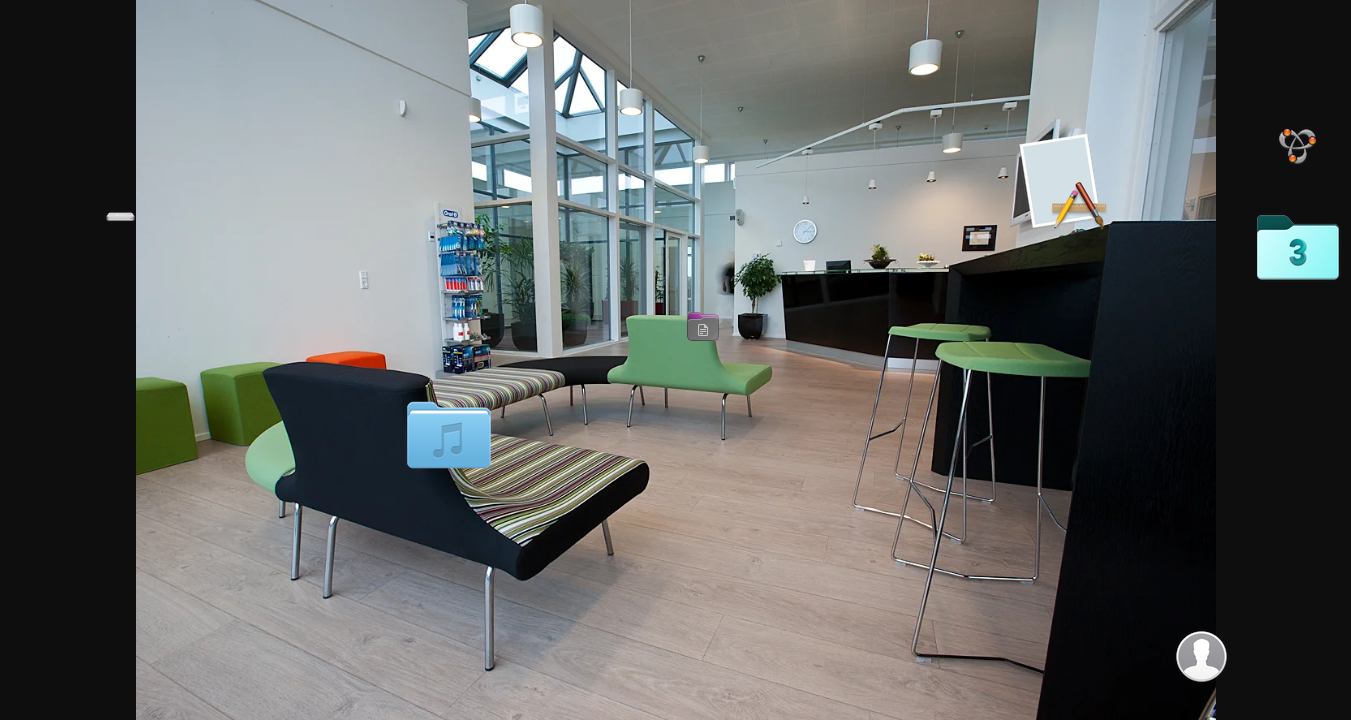  I want to click on apple tv device or app, so click(120, 212).